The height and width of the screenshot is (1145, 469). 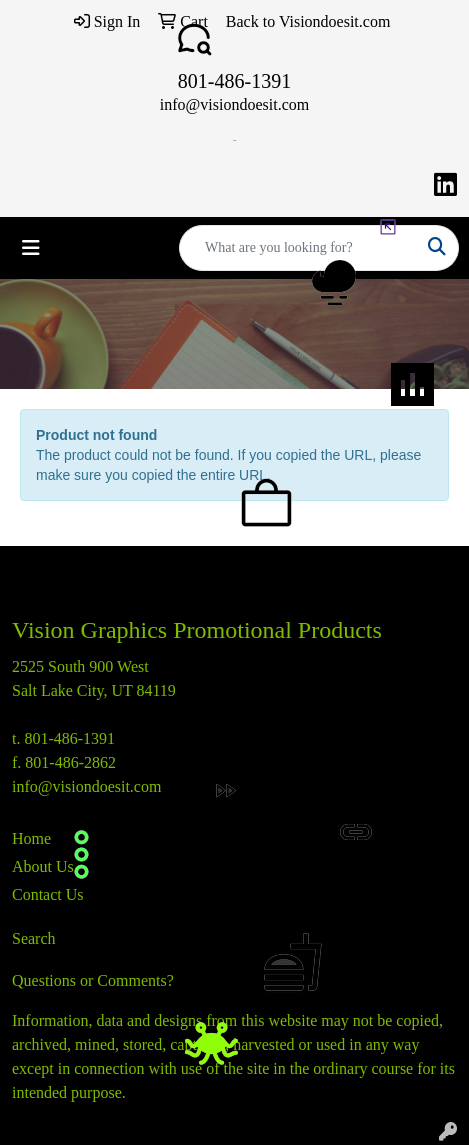 I want to click on skip forward in media playback, so click(x=225, y=790).